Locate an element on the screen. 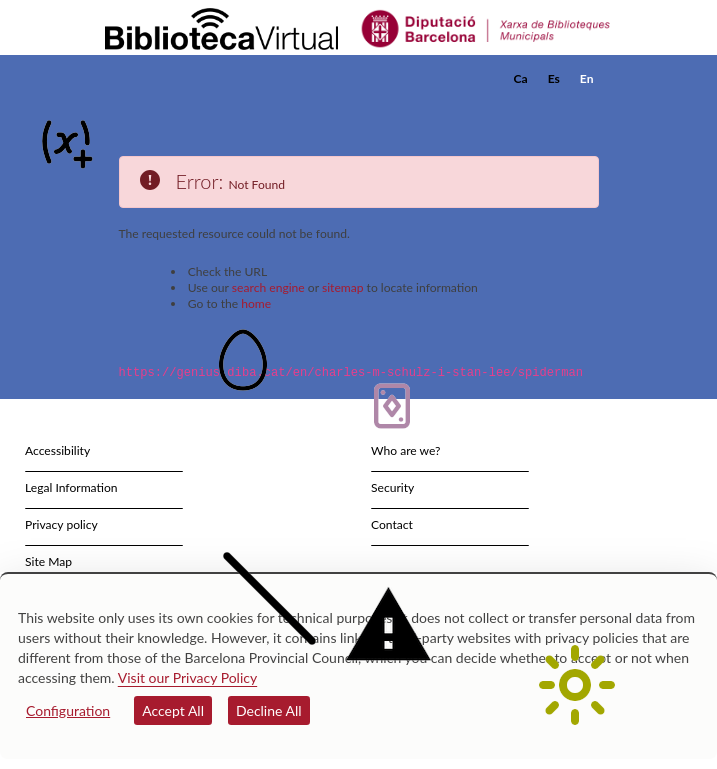 The image size is (717, 769). add a new variable is located at coordinates (66, 142).